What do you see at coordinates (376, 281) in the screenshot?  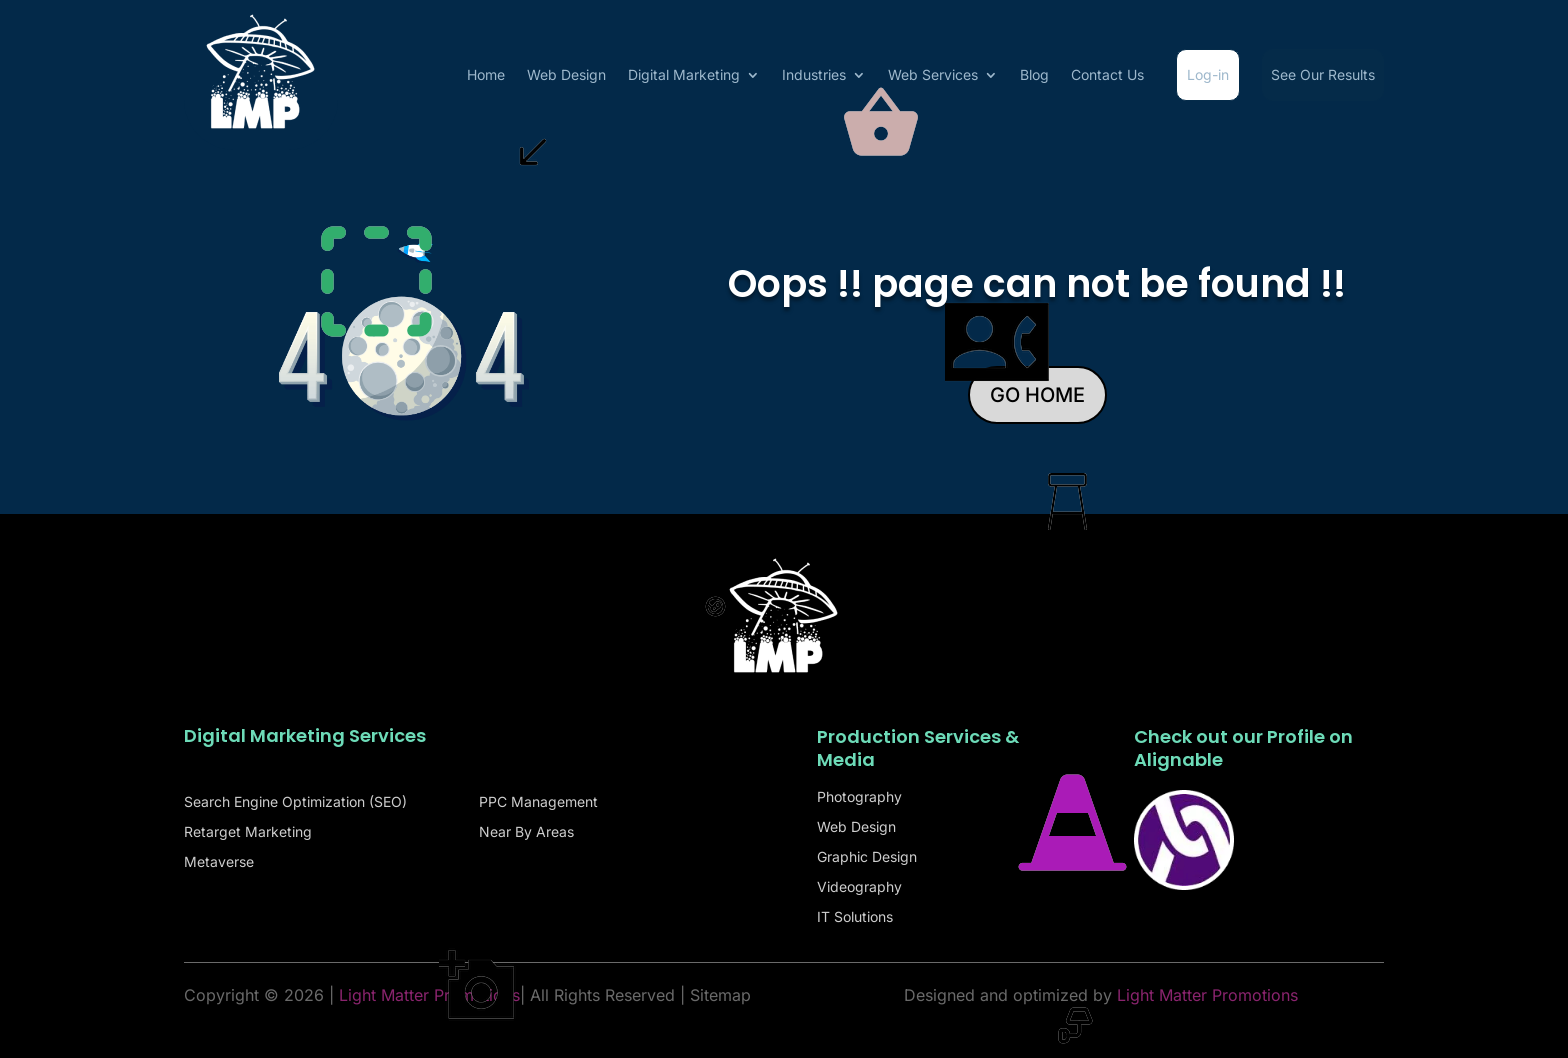 I see `create a selection area or marquee tool` at bounding box center [376, 281].